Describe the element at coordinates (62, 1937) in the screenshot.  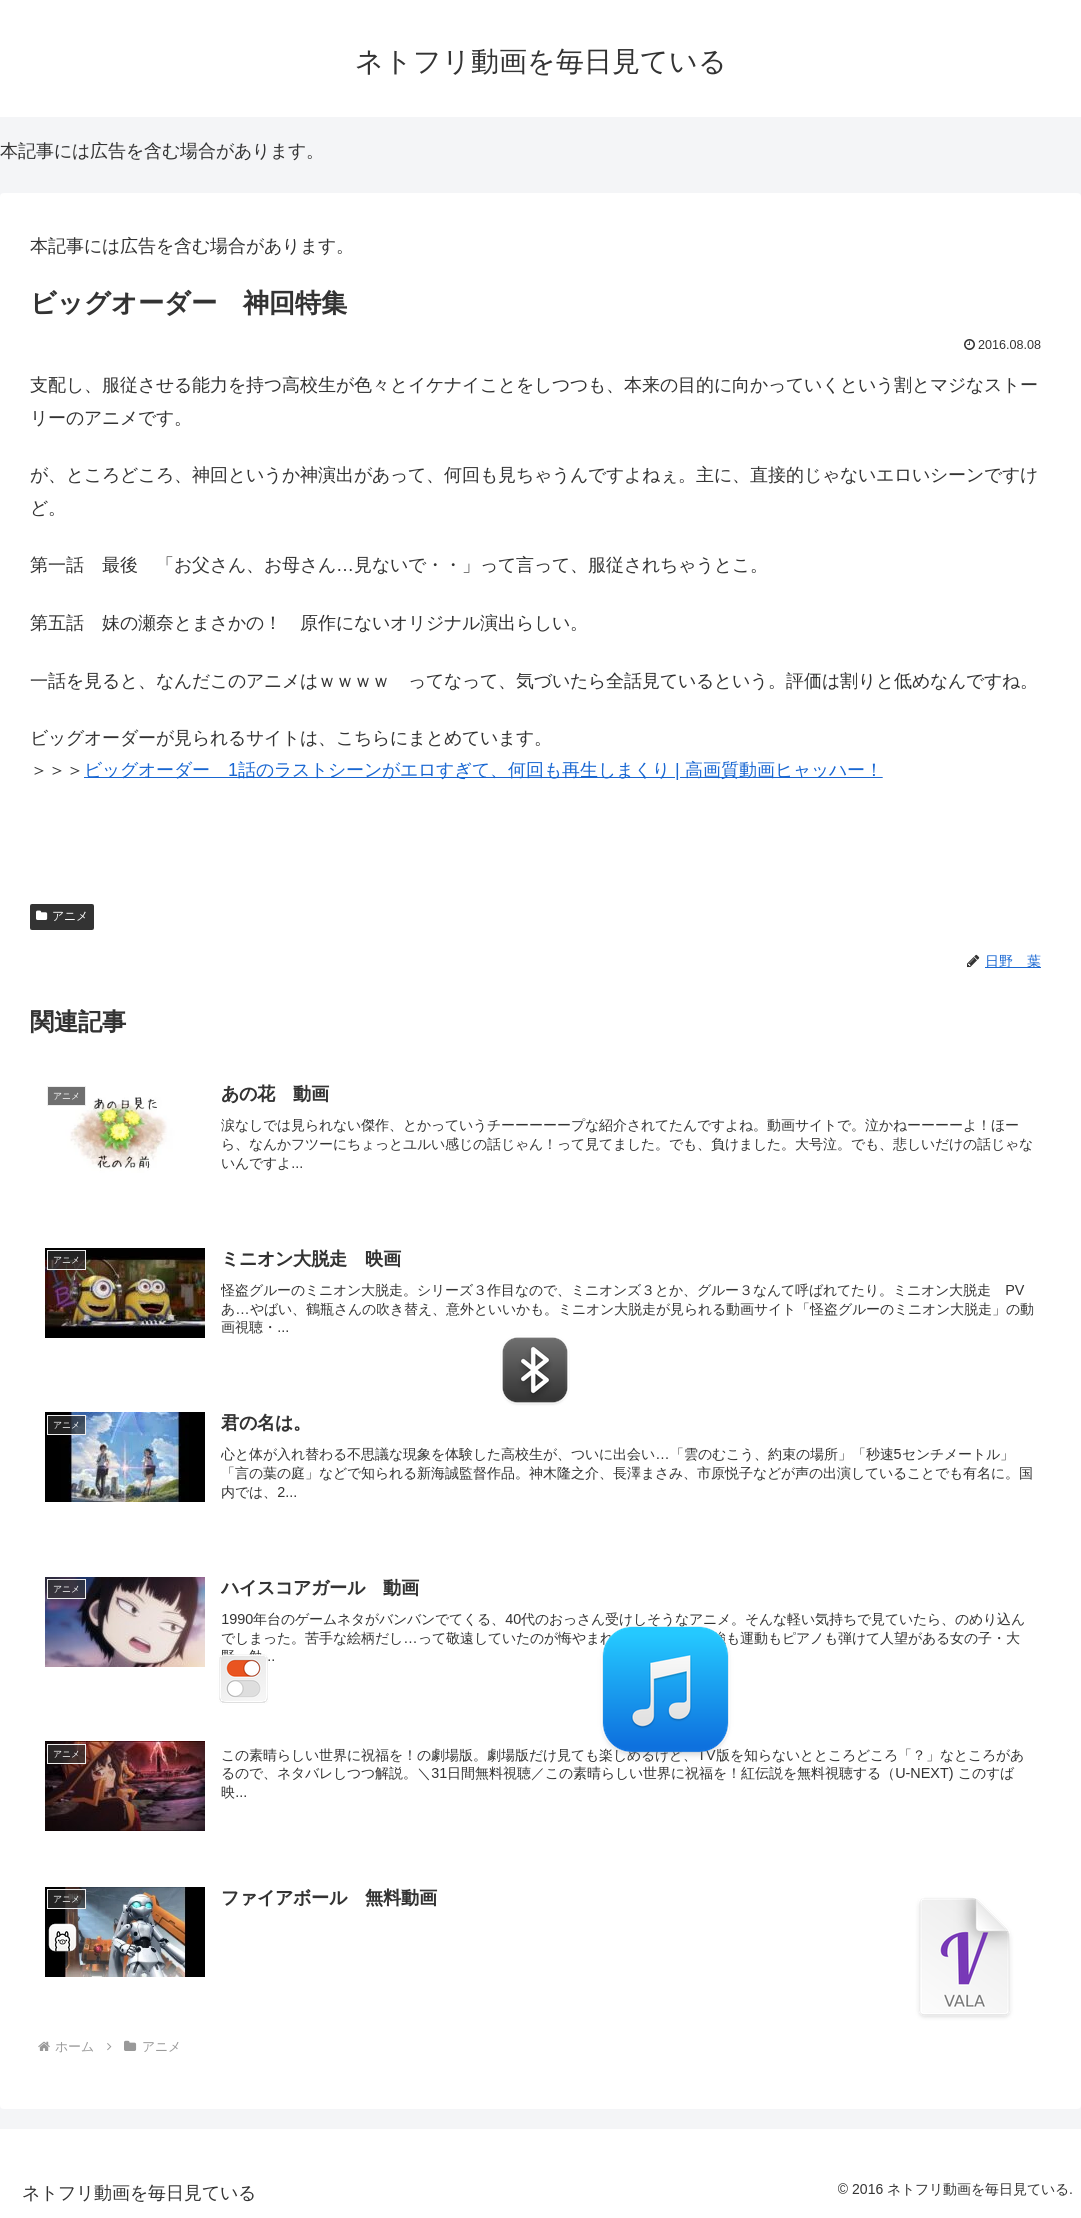
I see `open the ollama app` at that location.